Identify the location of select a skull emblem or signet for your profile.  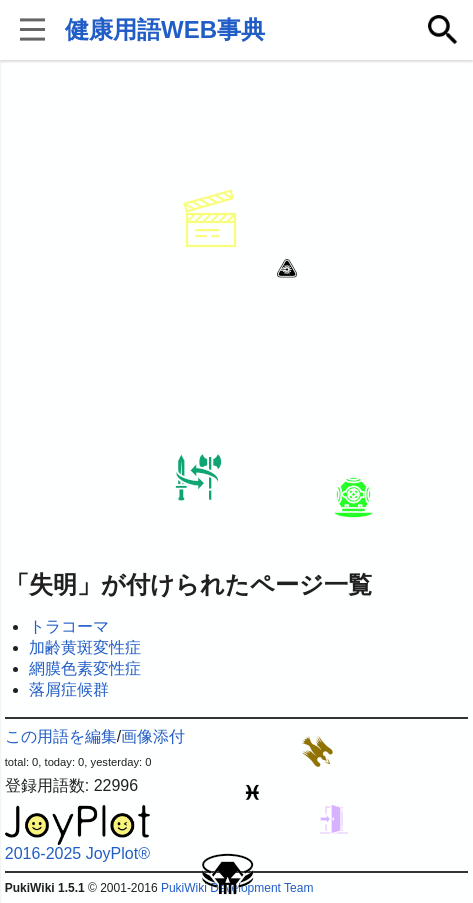
(227, 874).